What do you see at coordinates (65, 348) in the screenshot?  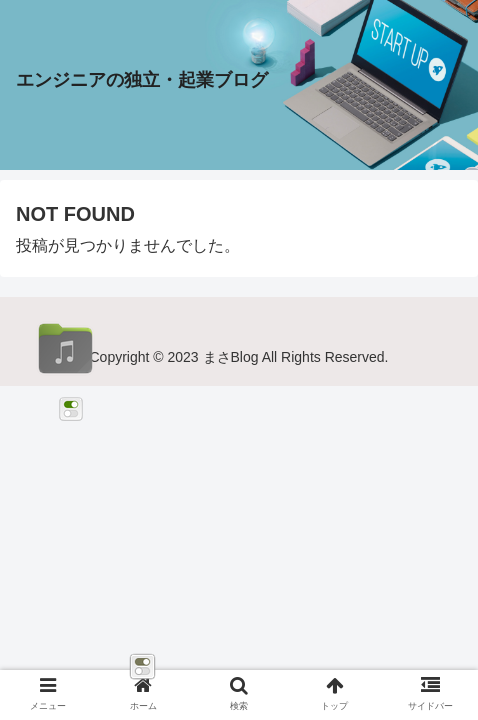 I see `open your music folder` at bounding box center [65, 348].